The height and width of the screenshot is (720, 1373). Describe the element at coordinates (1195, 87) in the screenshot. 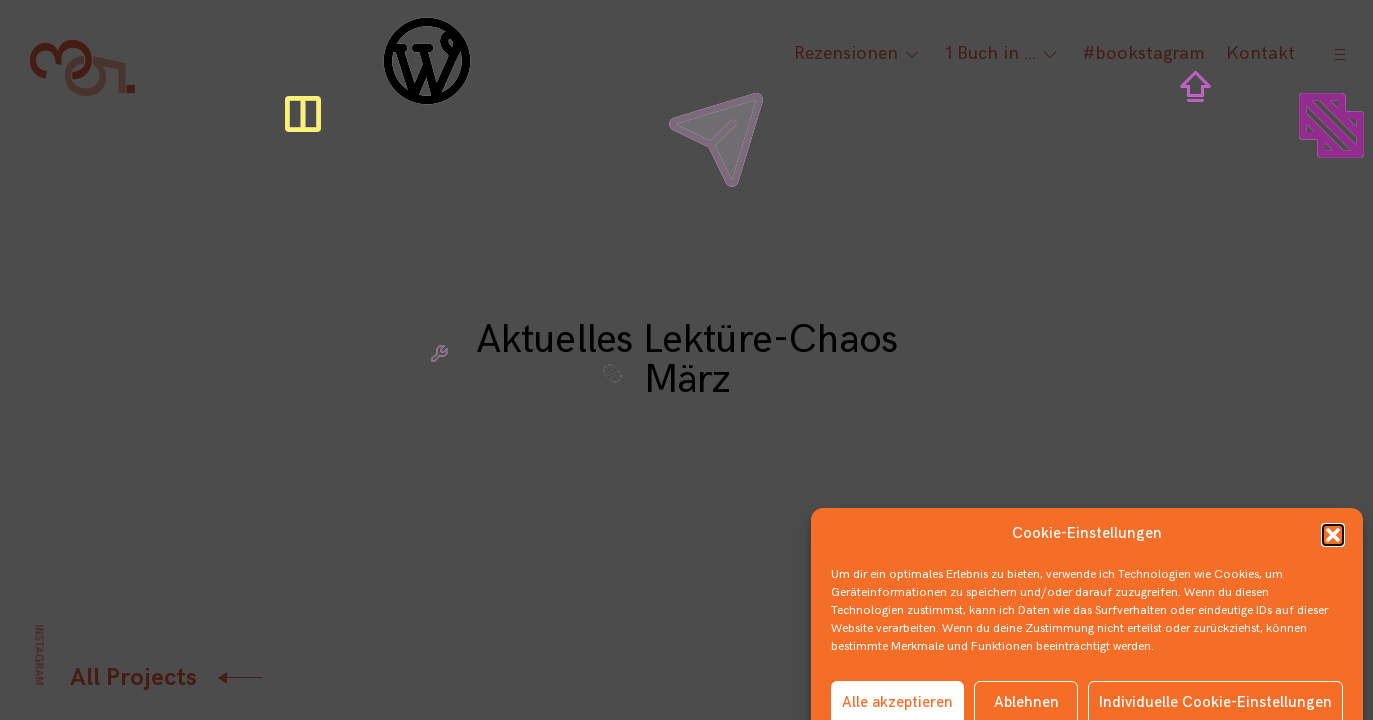

I see `upload a file or document` at that location.